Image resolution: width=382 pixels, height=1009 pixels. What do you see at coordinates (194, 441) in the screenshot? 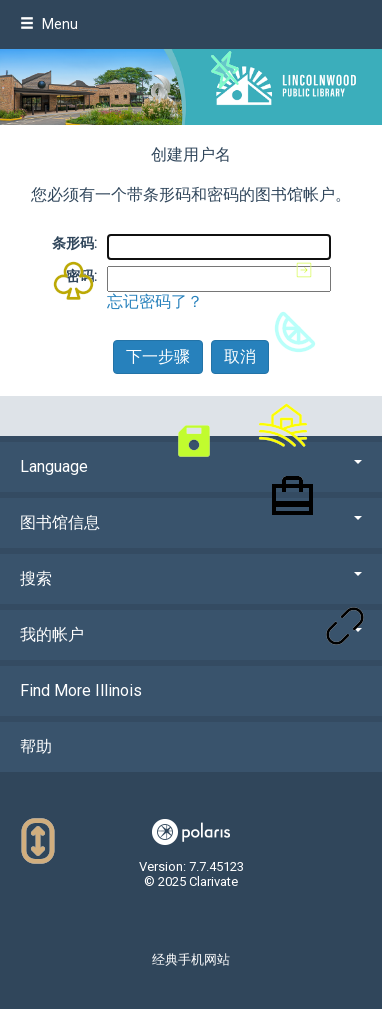
I see `save current file or document` at bounding box center [194, 441].